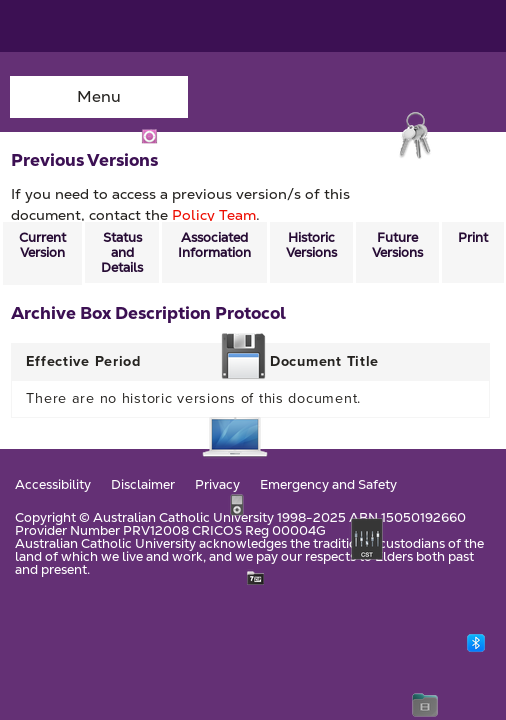 This screenshot has height=720, width=506. Describe the element at coordinates (367, 540) in the screenshot. I see `open audio mixing or equalizer settings` at that location.